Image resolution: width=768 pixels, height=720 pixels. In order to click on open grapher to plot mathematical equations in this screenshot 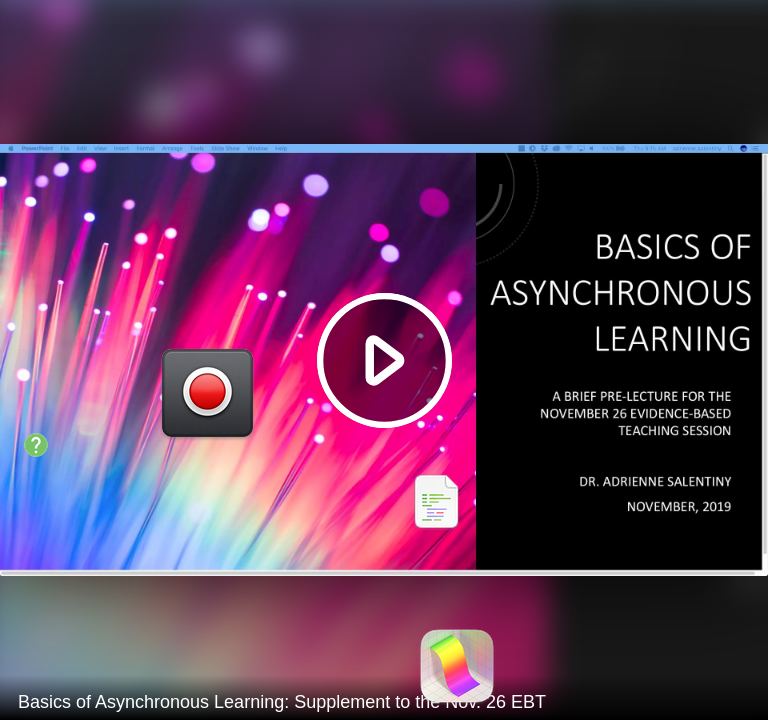, I will do `click(457, 666)`.